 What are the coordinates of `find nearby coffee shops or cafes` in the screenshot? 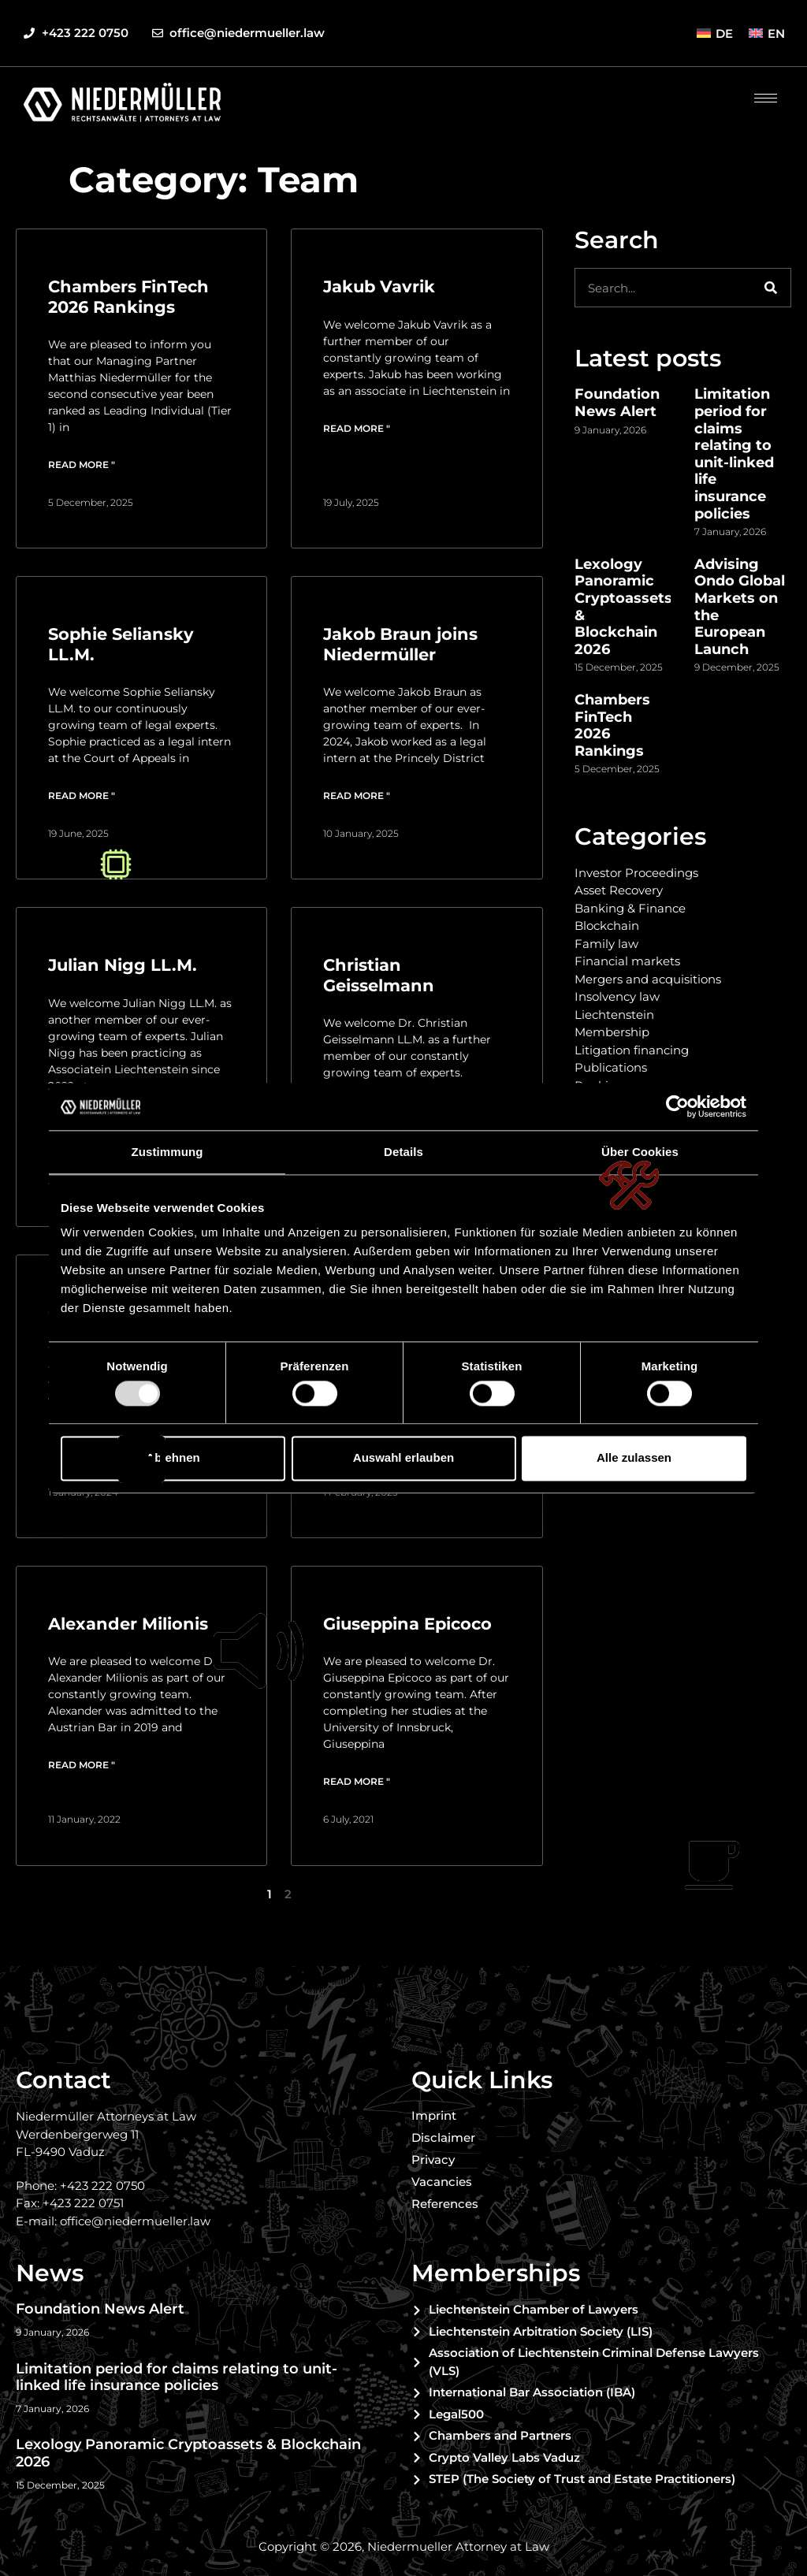 It's located at (712, 1866).